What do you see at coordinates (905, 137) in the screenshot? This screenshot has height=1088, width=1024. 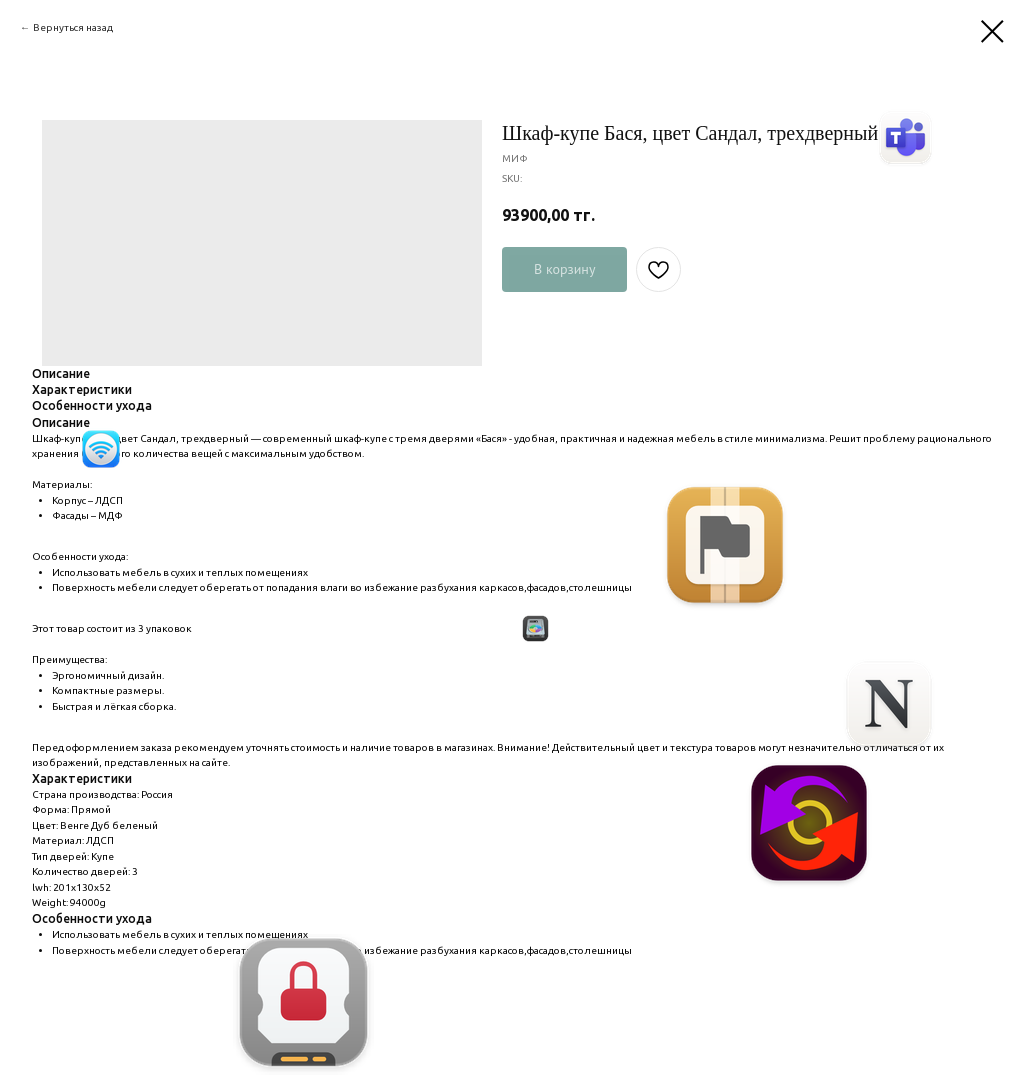 I see `open microsoft teams for linux` at bounding box center [905, 137].